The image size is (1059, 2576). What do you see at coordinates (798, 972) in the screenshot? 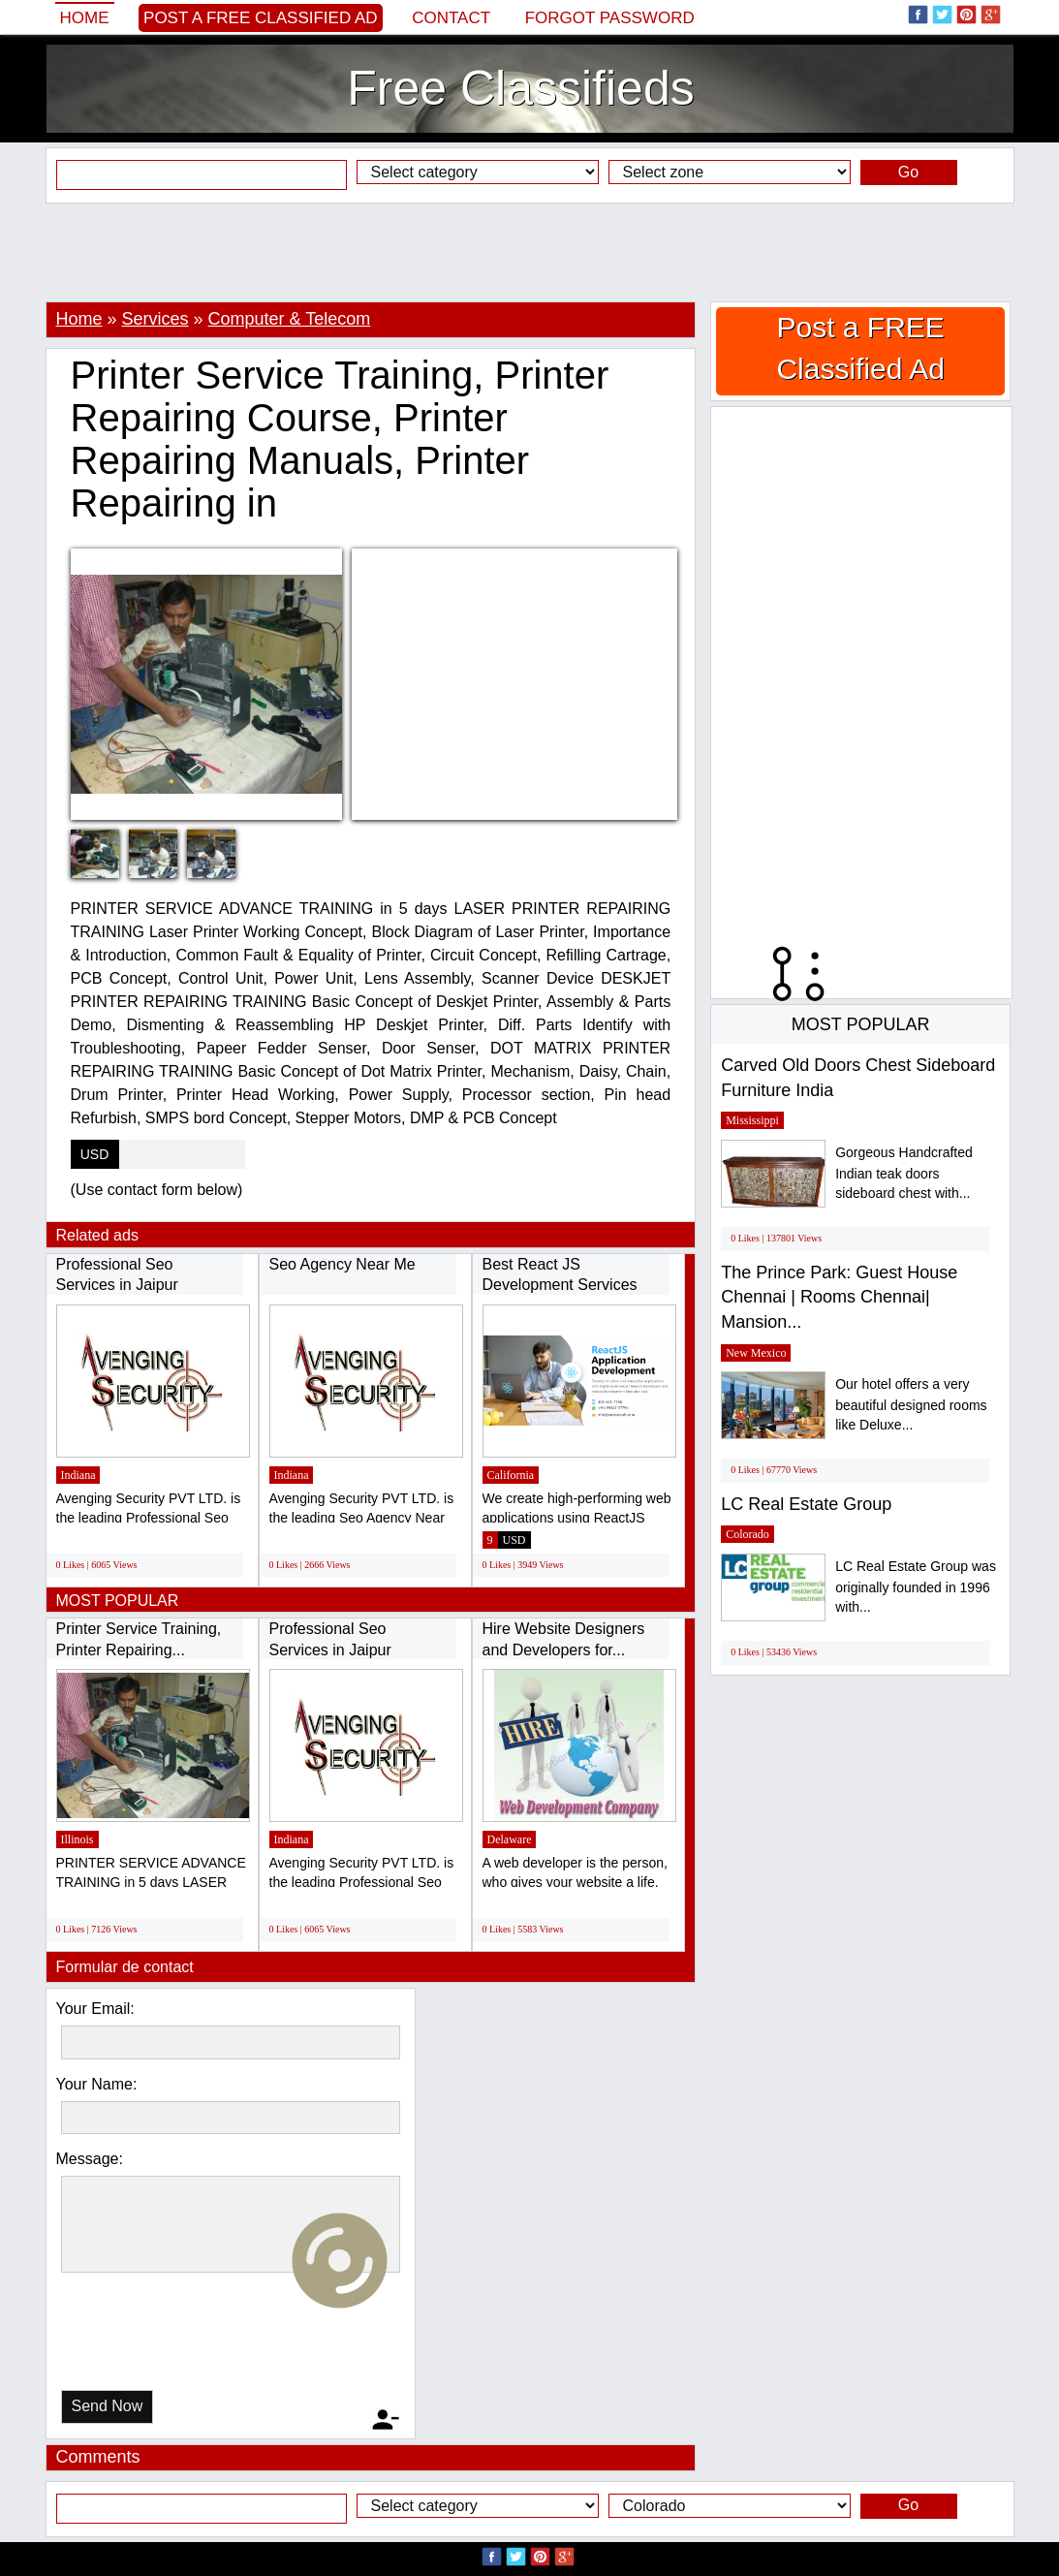
I see `draft pull request awaiting review` at bounding box center [798, 972].